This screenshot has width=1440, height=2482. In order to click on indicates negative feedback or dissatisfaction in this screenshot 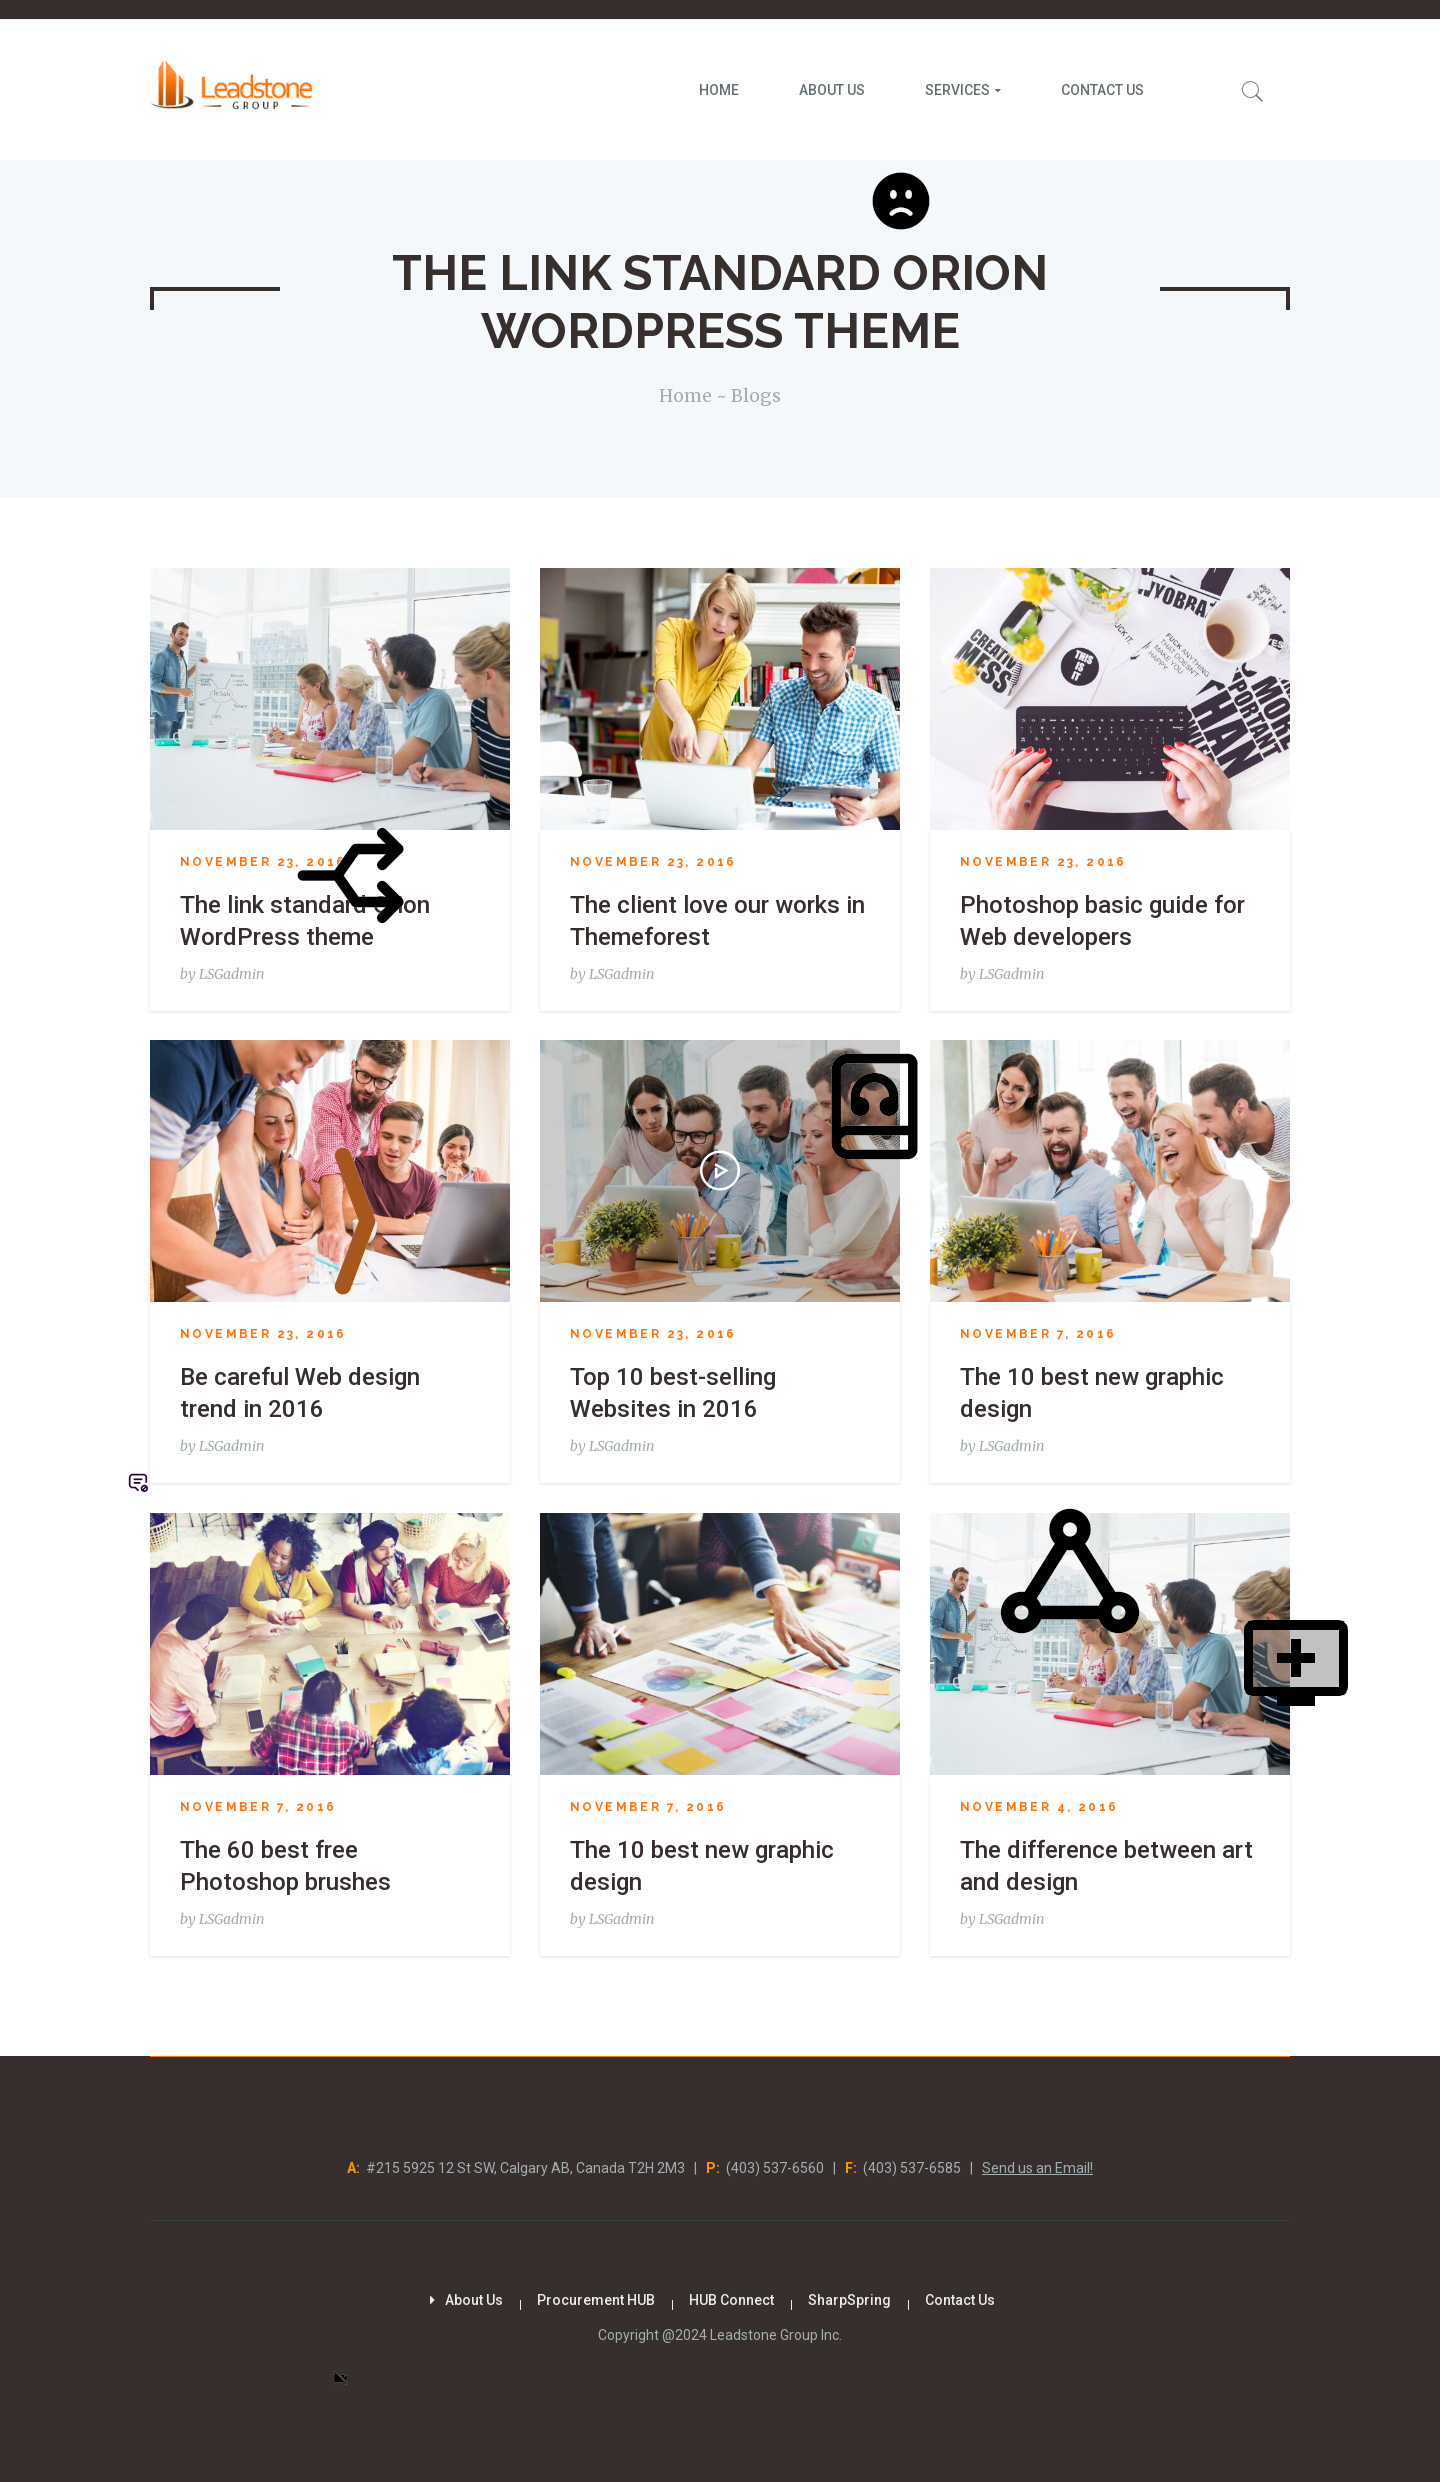, I will do `click(901, 201)`.